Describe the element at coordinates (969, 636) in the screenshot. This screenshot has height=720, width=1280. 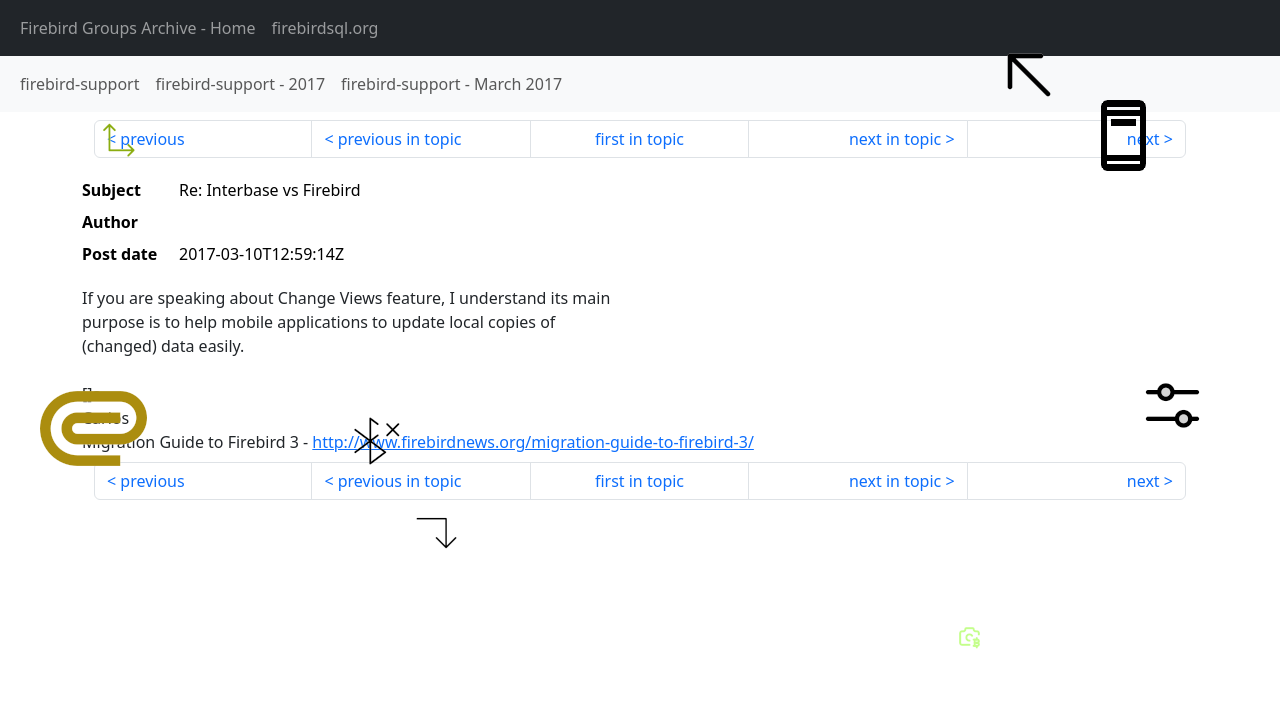
I see `capture or scan bitcoin QR codes` at that location.